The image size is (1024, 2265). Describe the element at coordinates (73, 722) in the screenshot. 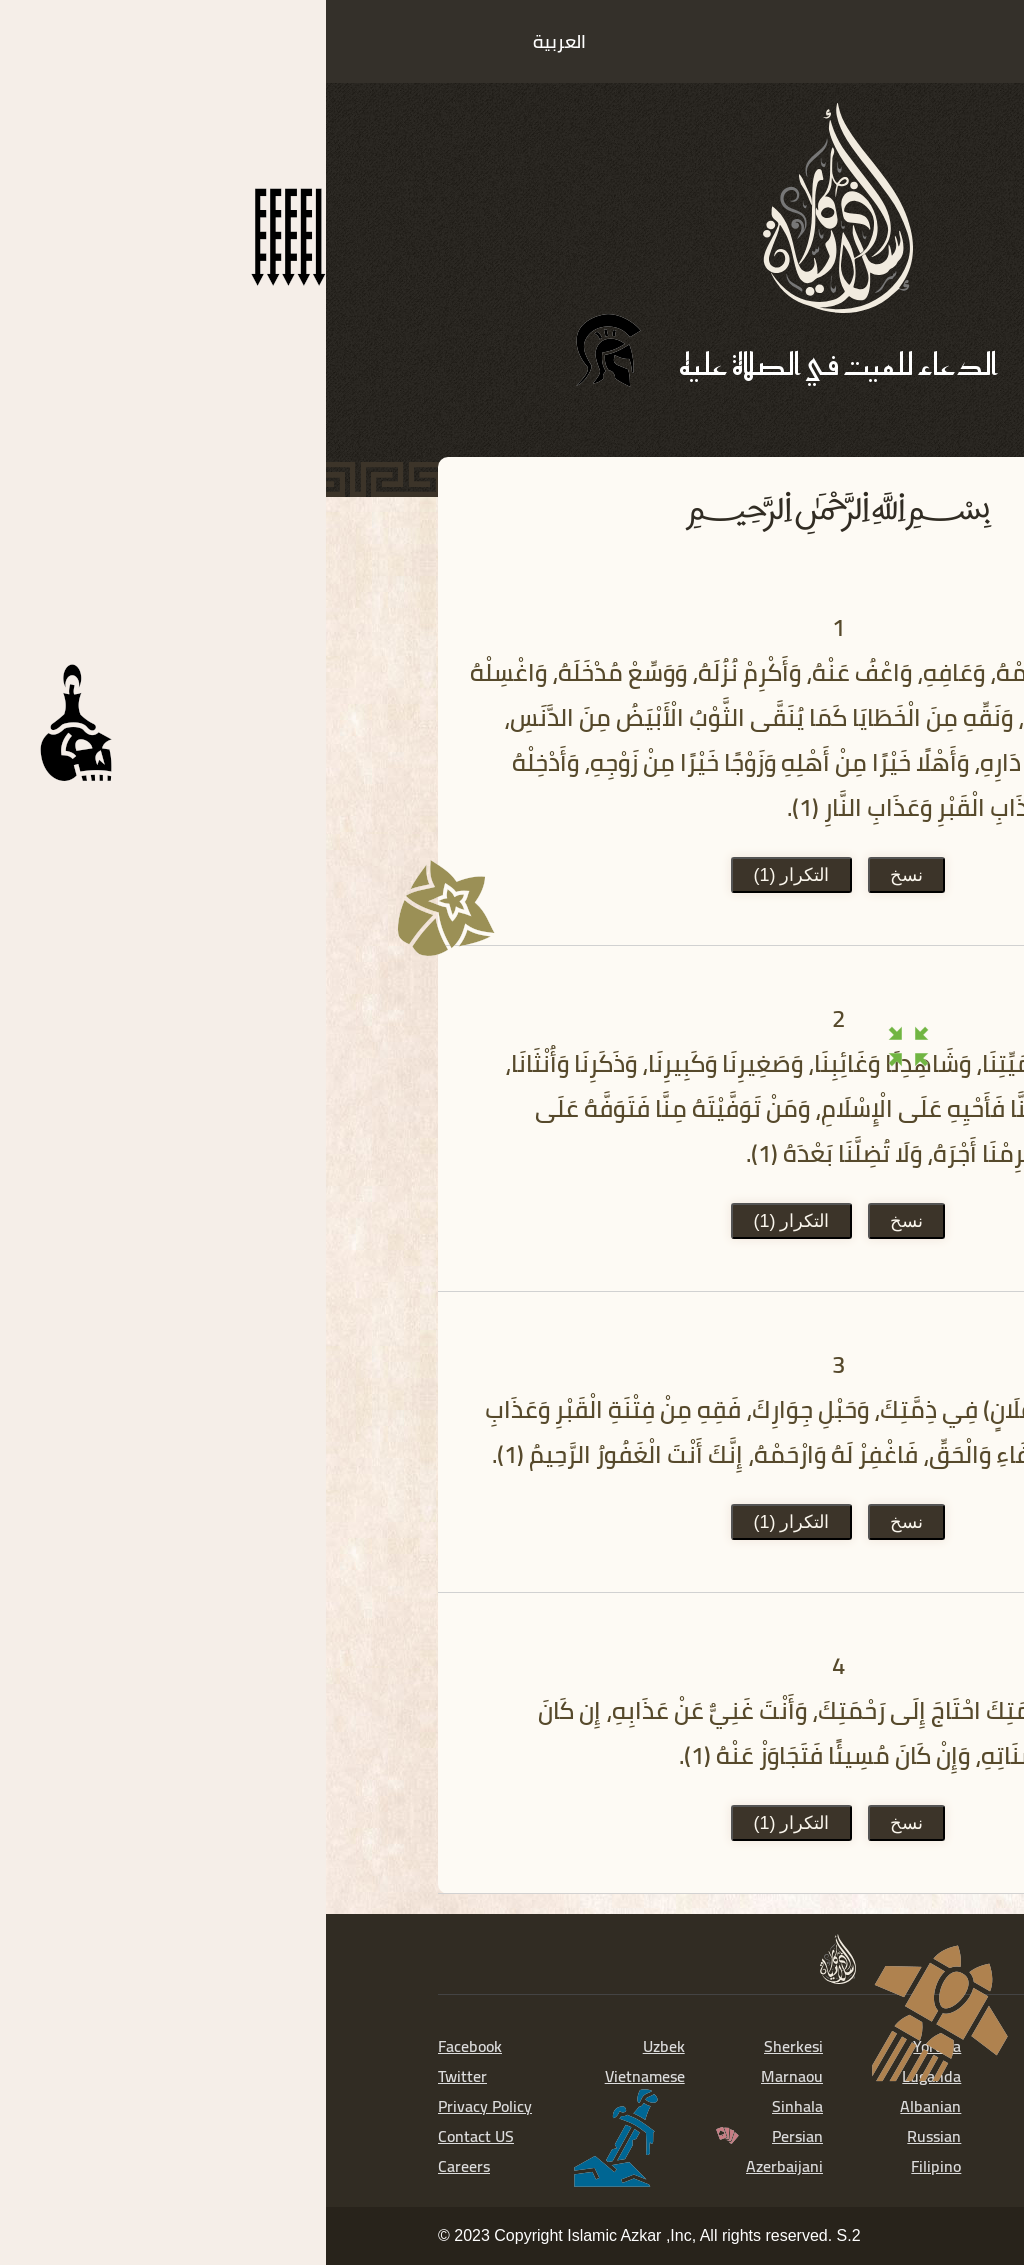

I see `access dark or horror-themed game settings` at that location.